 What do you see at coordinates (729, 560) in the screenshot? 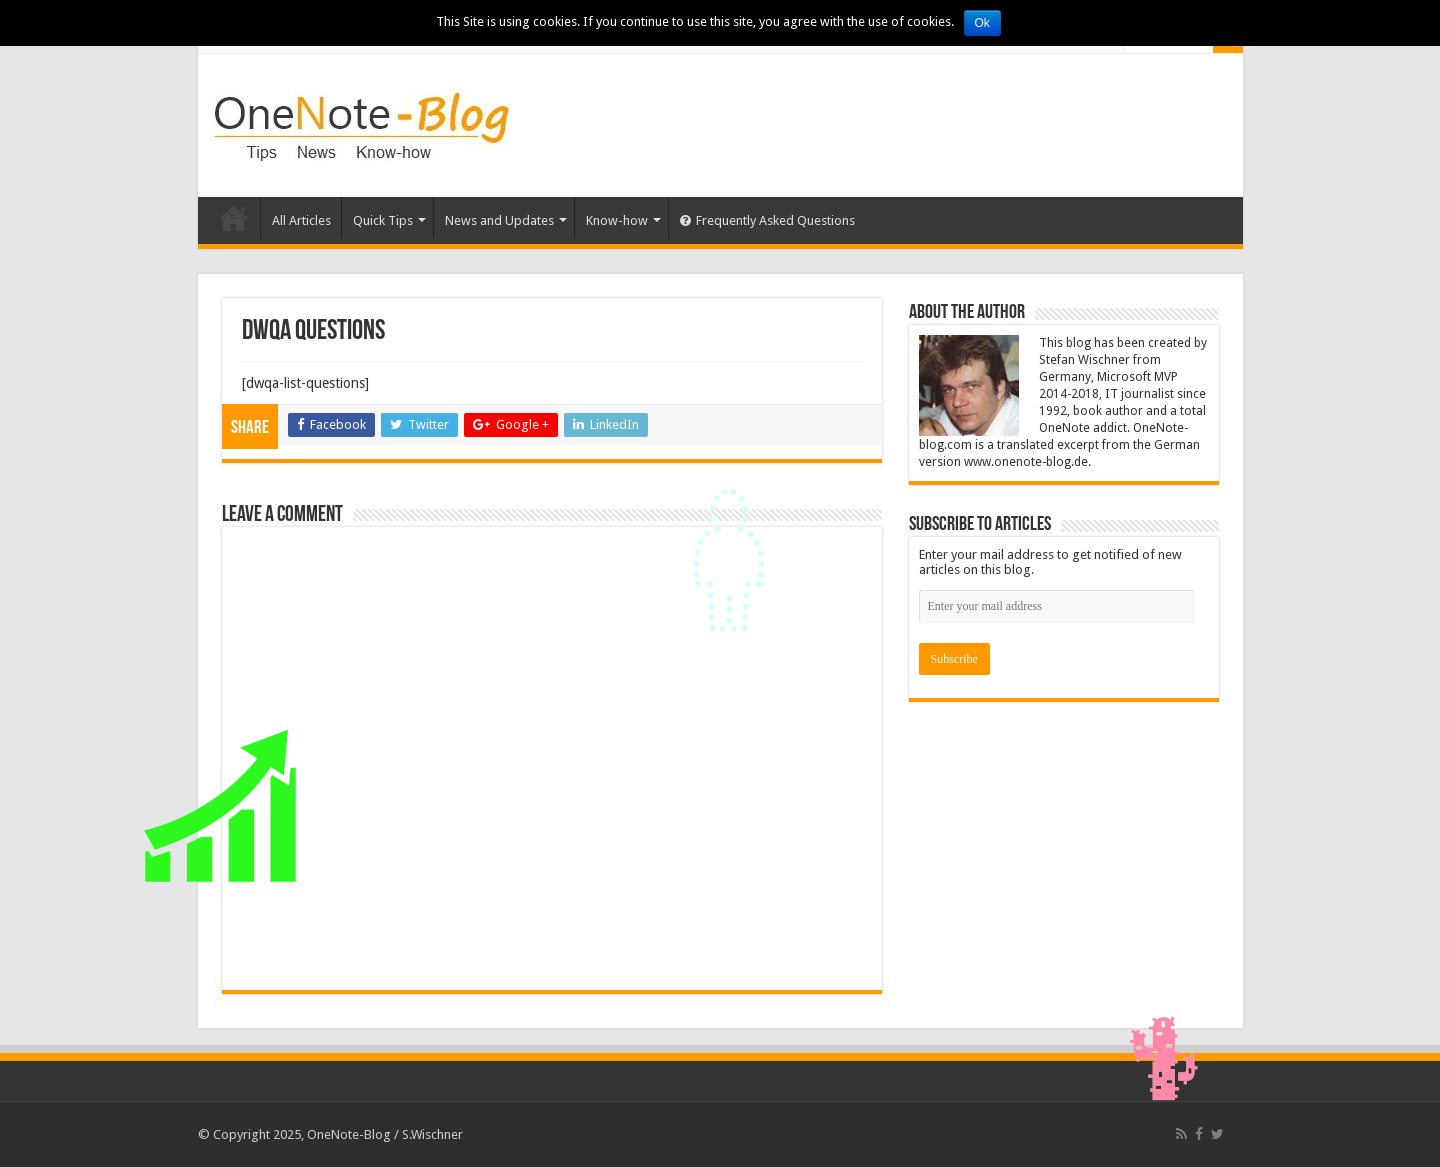
I see `toggle invisibility or stealth mode` at bounding box center [729, 560].